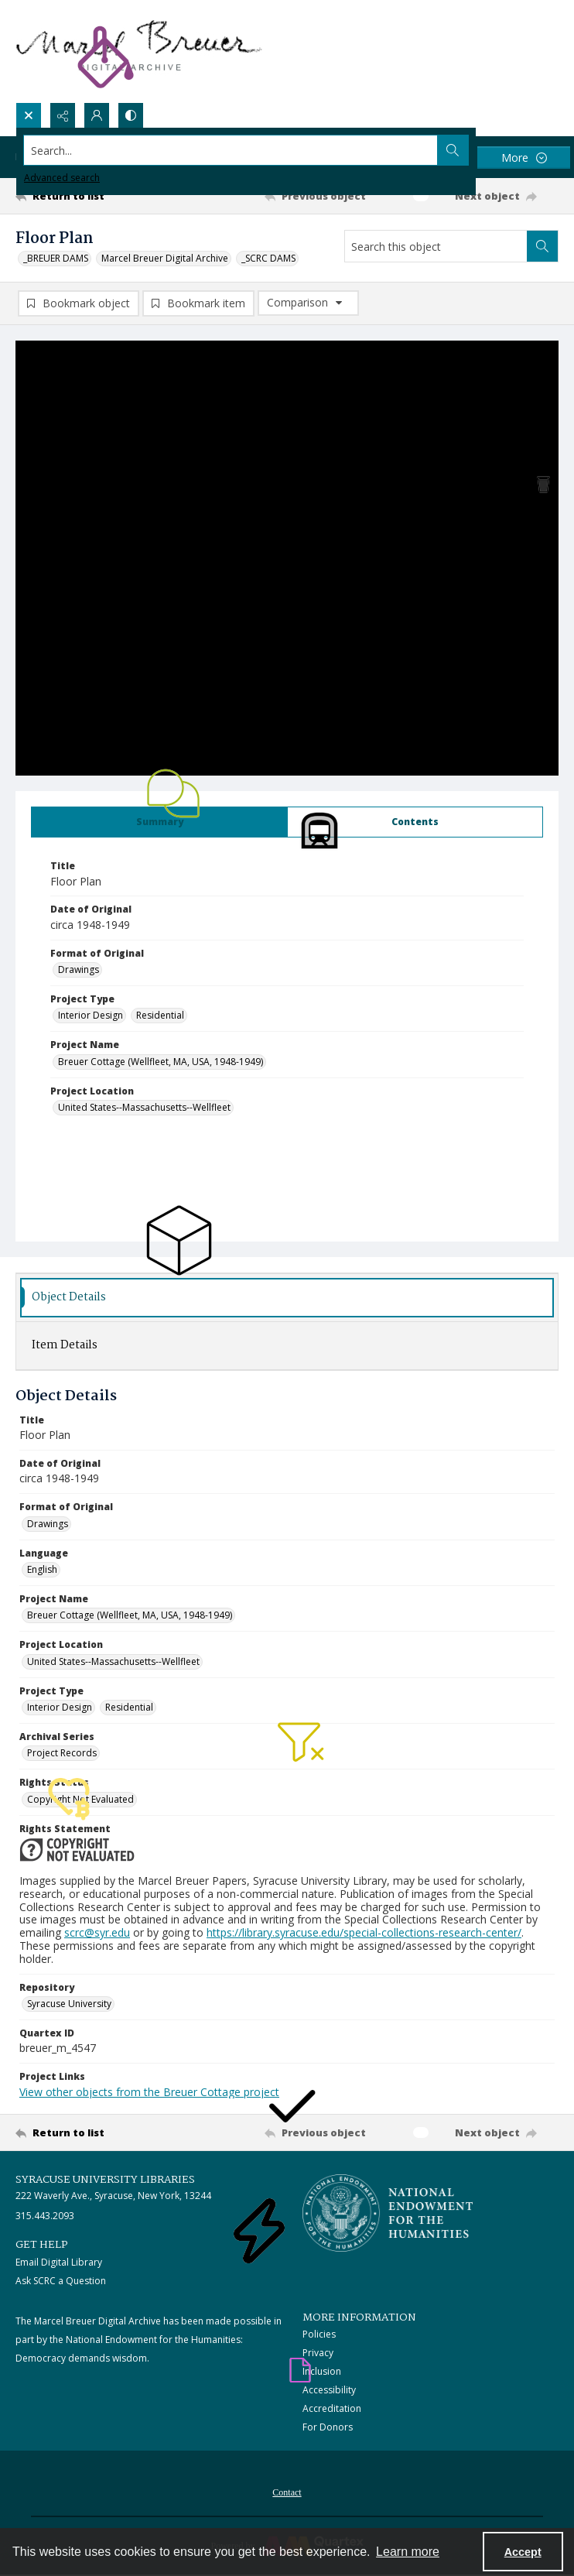 The height and width of the screenshot is (2576, 574). What do you see at coordinates (291, 2106) in the screenshot?
I see `confirm or submit an action` at bounding box center [291, 2106].